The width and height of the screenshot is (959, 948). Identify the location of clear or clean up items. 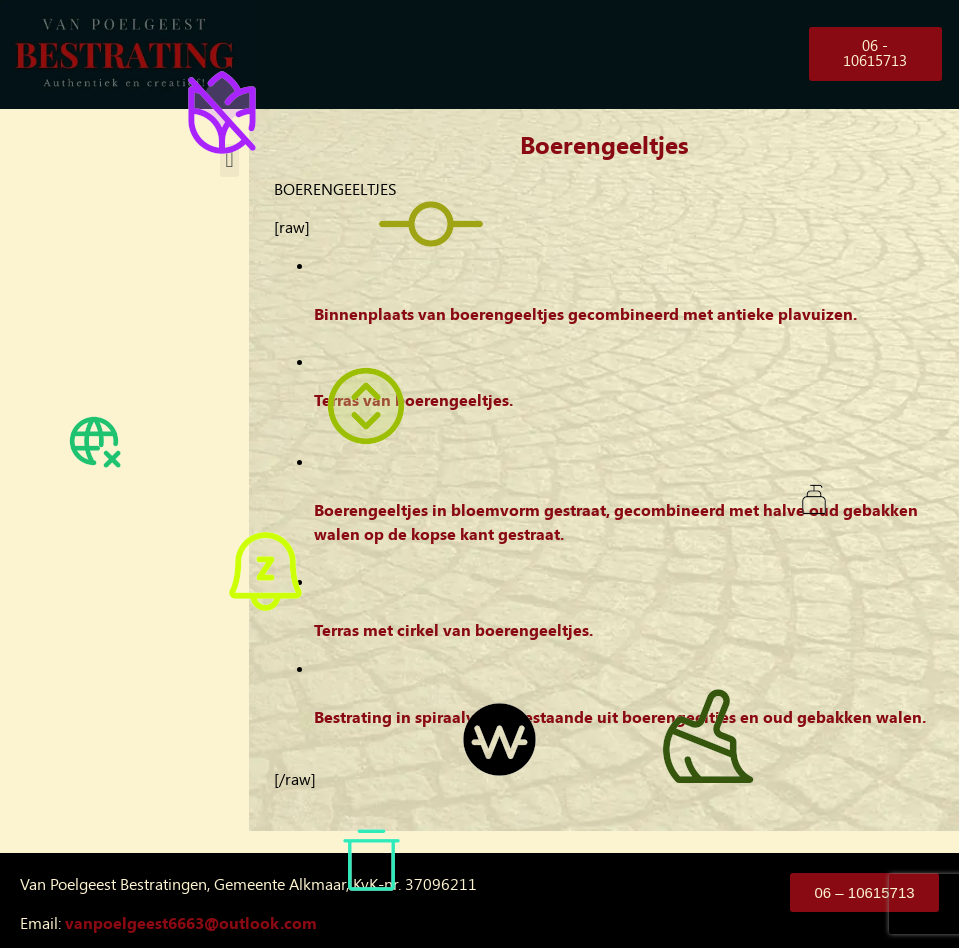
(706, 739).